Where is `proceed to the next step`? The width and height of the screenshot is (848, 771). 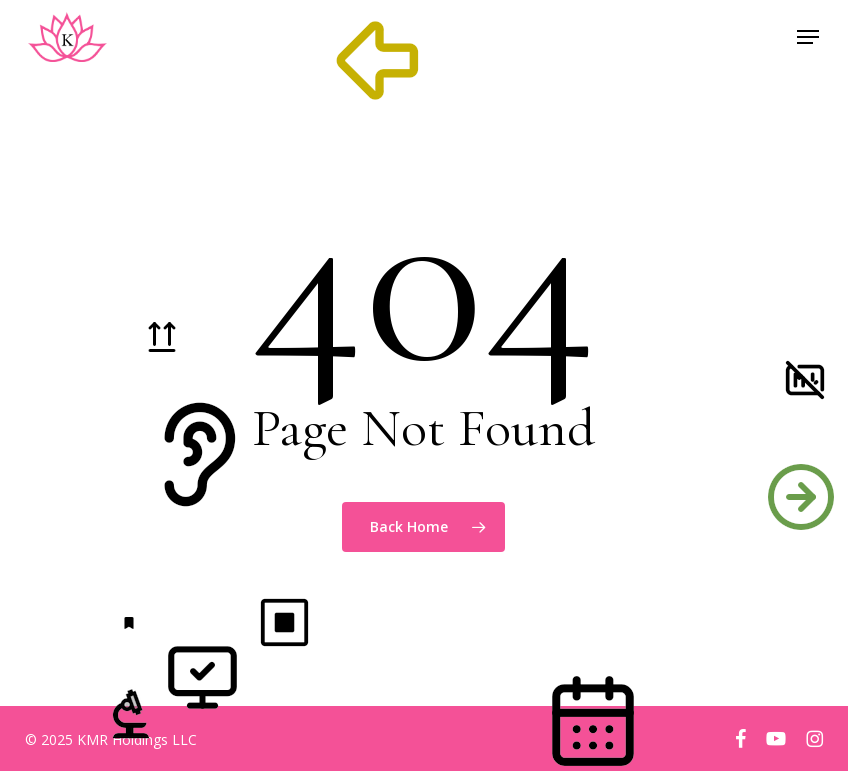 proceed to the next step is located at coordinates (801, 497).